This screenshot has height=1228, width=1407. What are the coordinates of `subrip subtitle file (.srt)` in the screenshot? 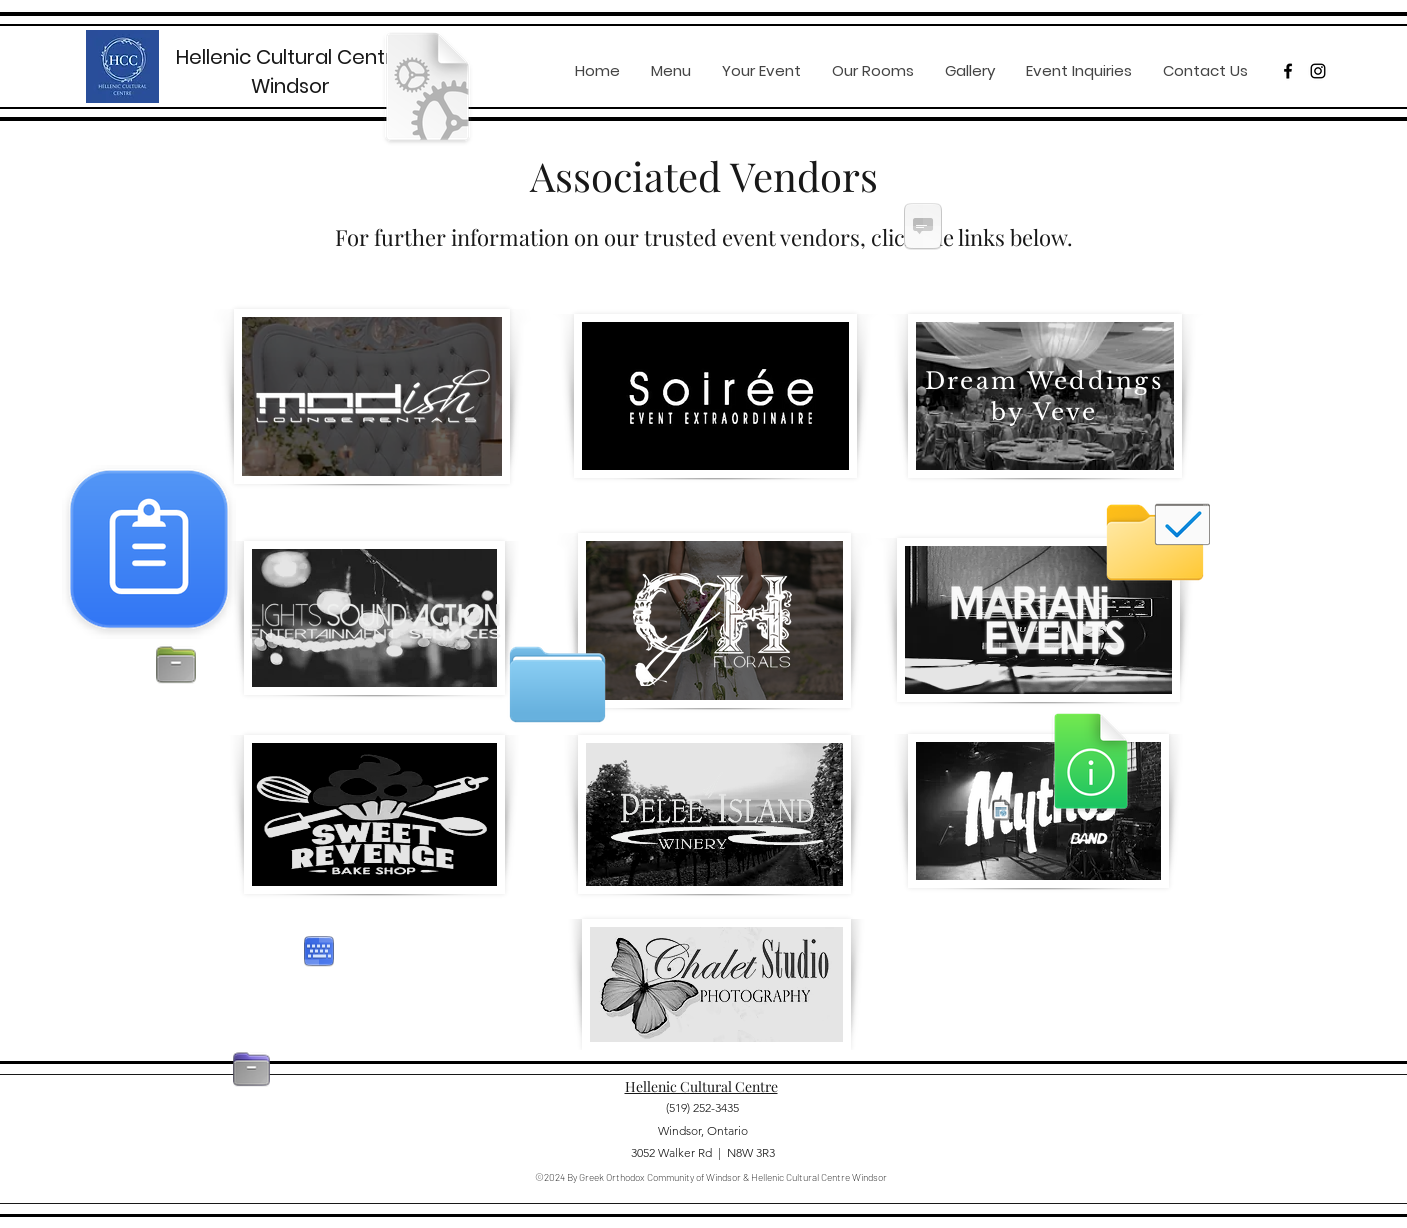 It's located at (923, 226).